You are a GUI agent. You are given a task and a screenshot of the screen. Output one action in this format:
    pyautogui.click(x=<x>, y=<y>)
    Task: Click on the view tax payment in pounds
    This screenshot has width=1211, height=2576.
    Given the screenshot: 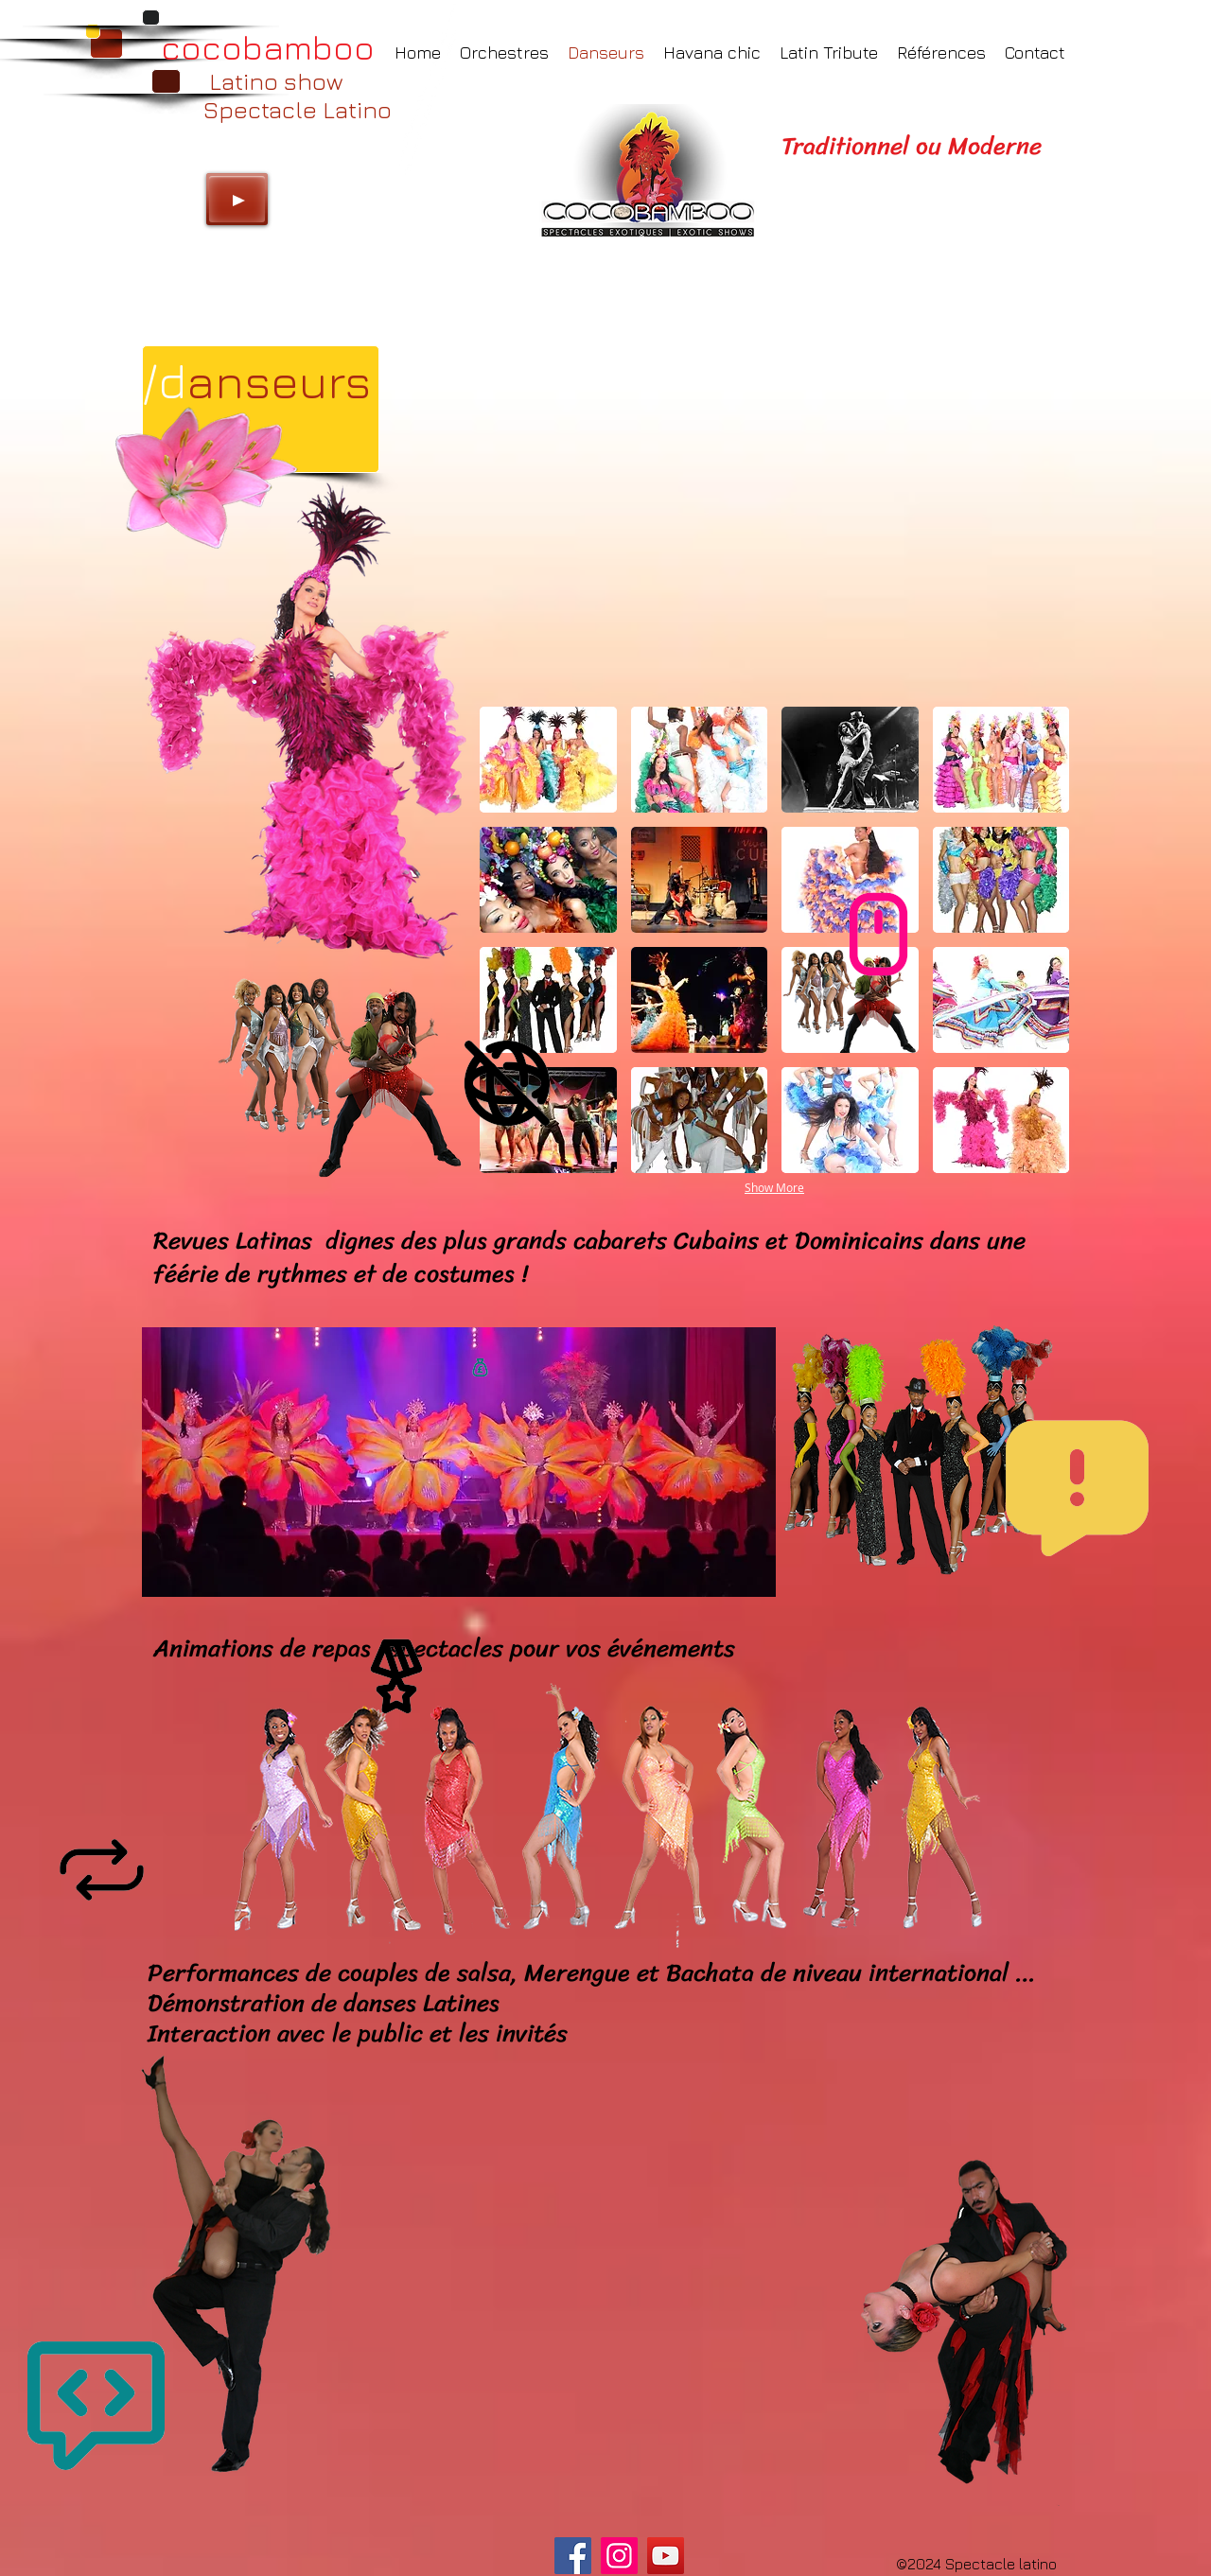 What is the action you would take?
    pyautogui.click(x=480, y=1367)
    